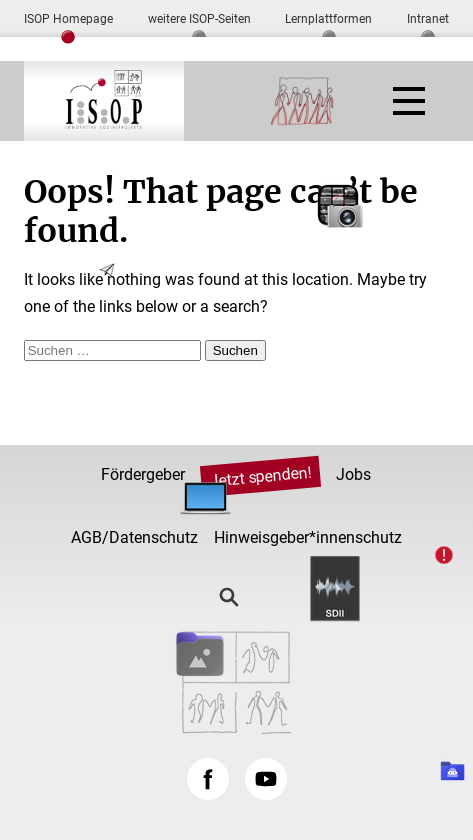  What do you see at coordinates (107, 270) in the screenshot?
I see `view sent messages folder` at bounding box center [107, 270].